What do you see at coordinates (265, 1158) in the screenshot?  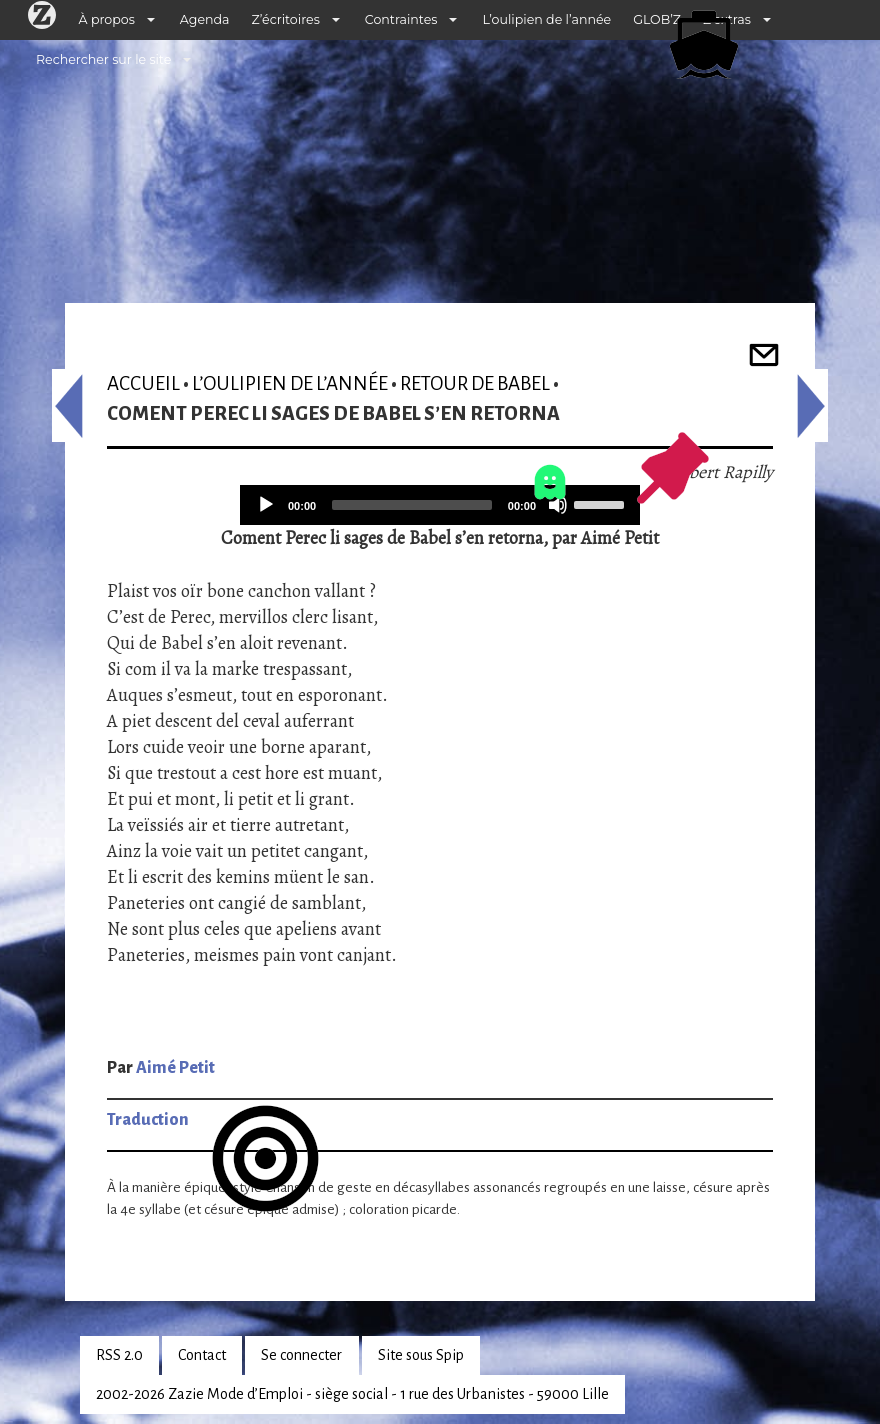 I see `set a goal or target` at bounding box center [265, 1158].